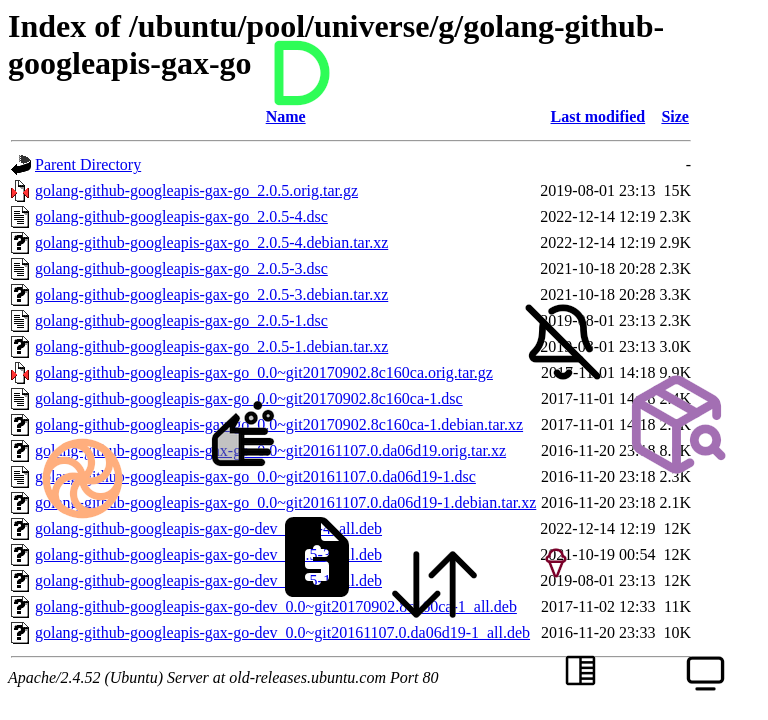 This screenshot has height=720, width=768. Describe the element at coordinates (317, 557) in the screenshot. I see `request a price quote or estimate` at that location.